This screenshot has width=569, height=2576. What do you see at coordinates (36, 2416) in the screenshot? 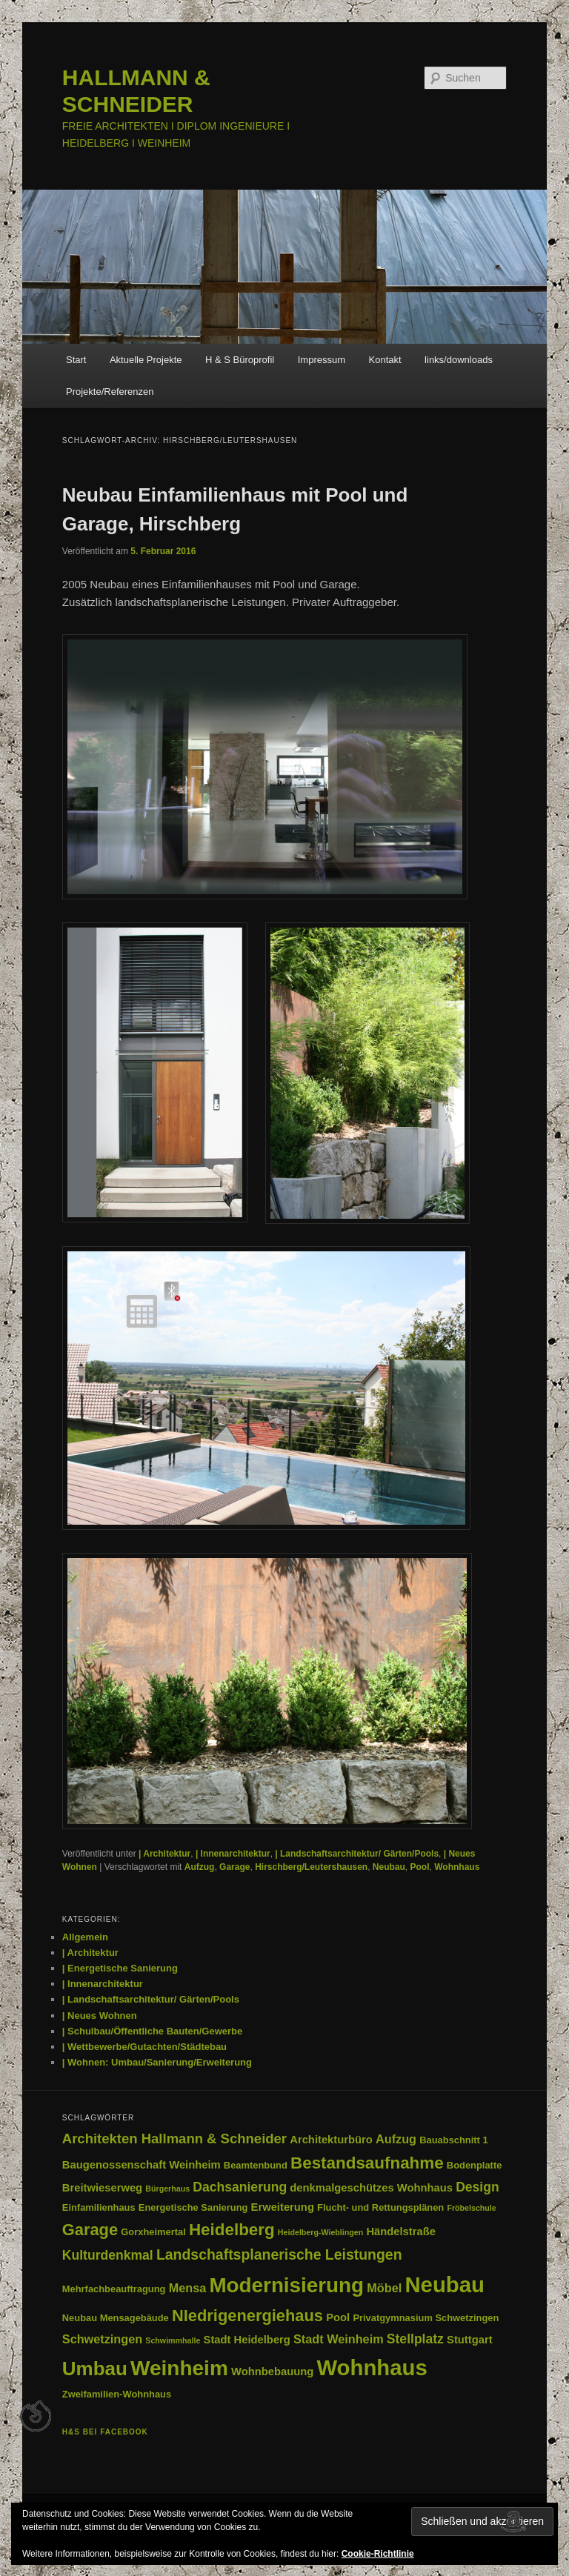
I see `open firefox browser` at bounding box center [36, 2416].